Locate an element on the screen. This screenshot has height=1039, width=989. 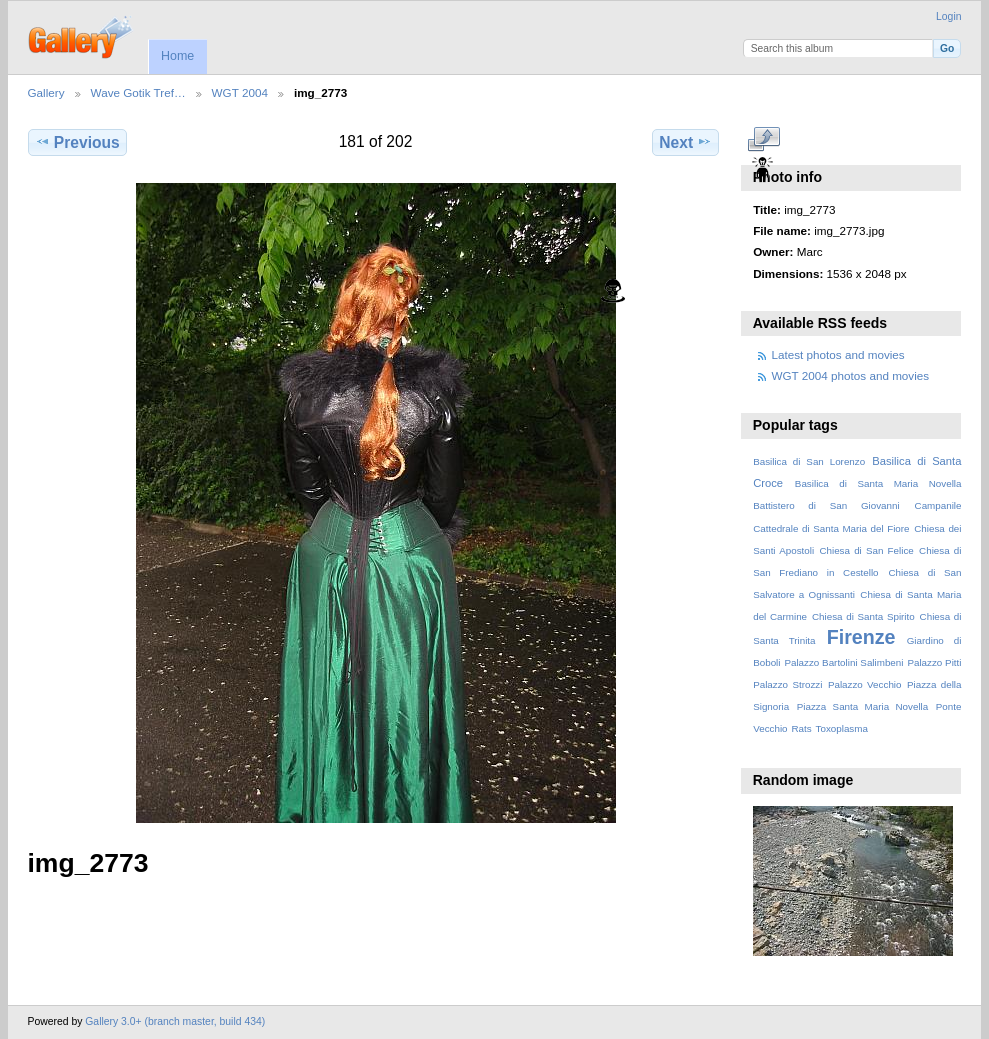
indicates smart or intelligent feature enabled is located at coordinates (762, 169).